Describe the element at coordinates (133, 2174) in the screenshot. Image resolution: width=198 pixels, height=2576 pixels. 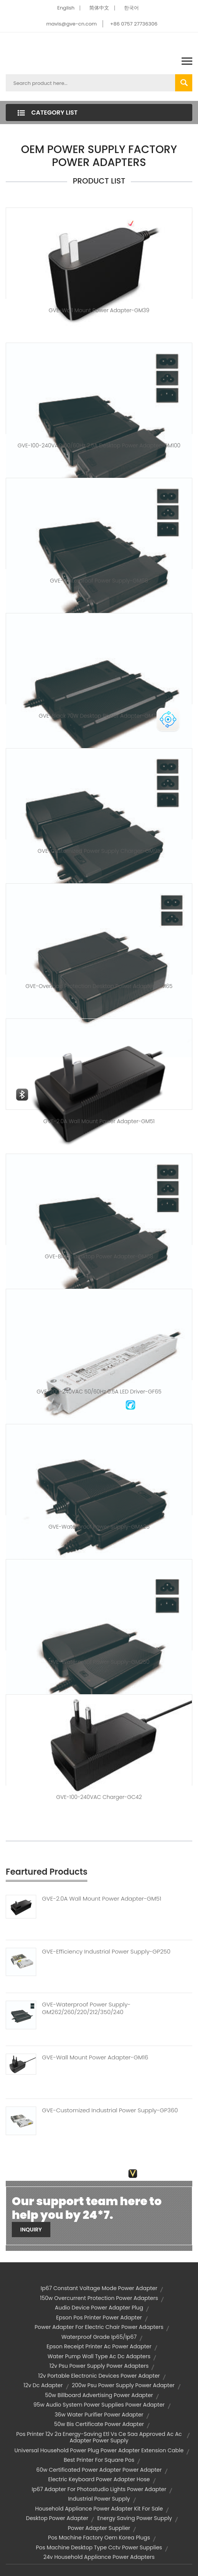
I see `launch Civilization V game` at that location.